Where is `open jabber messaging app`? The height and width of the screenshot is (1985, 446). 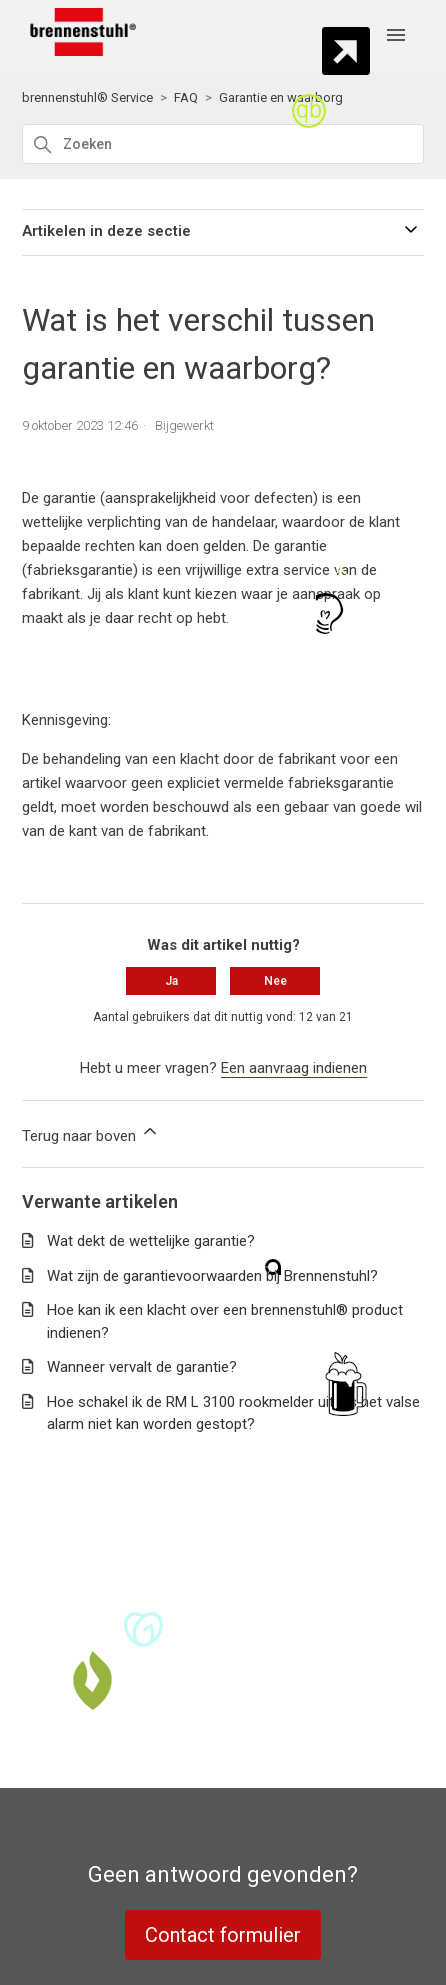
open jabber messaging app is located at coordinates (329, 613).